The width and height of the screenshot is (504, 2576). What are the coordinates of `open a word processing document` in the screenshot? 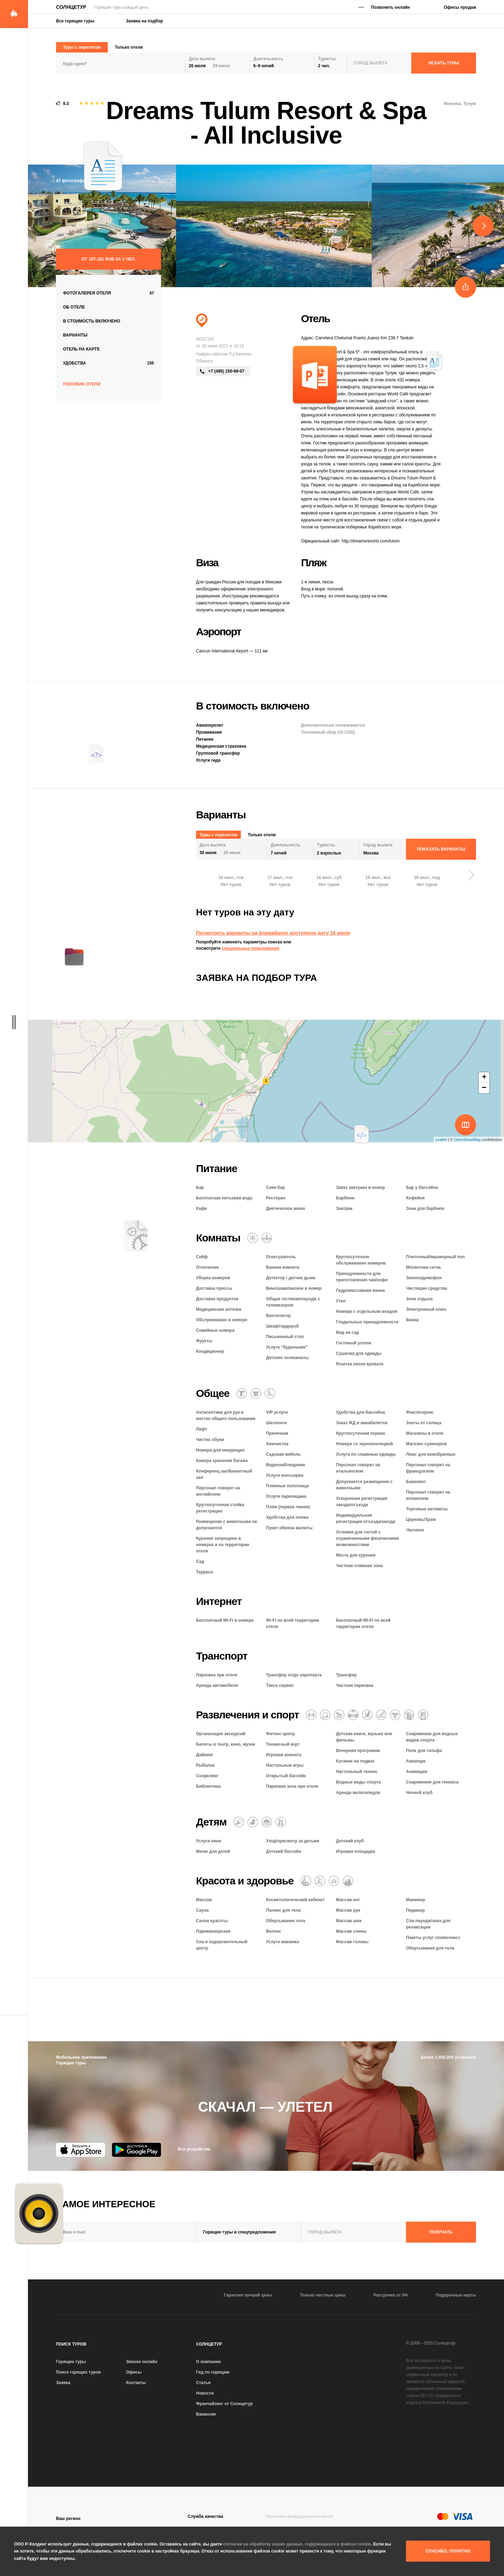 It's located at (103, 166).